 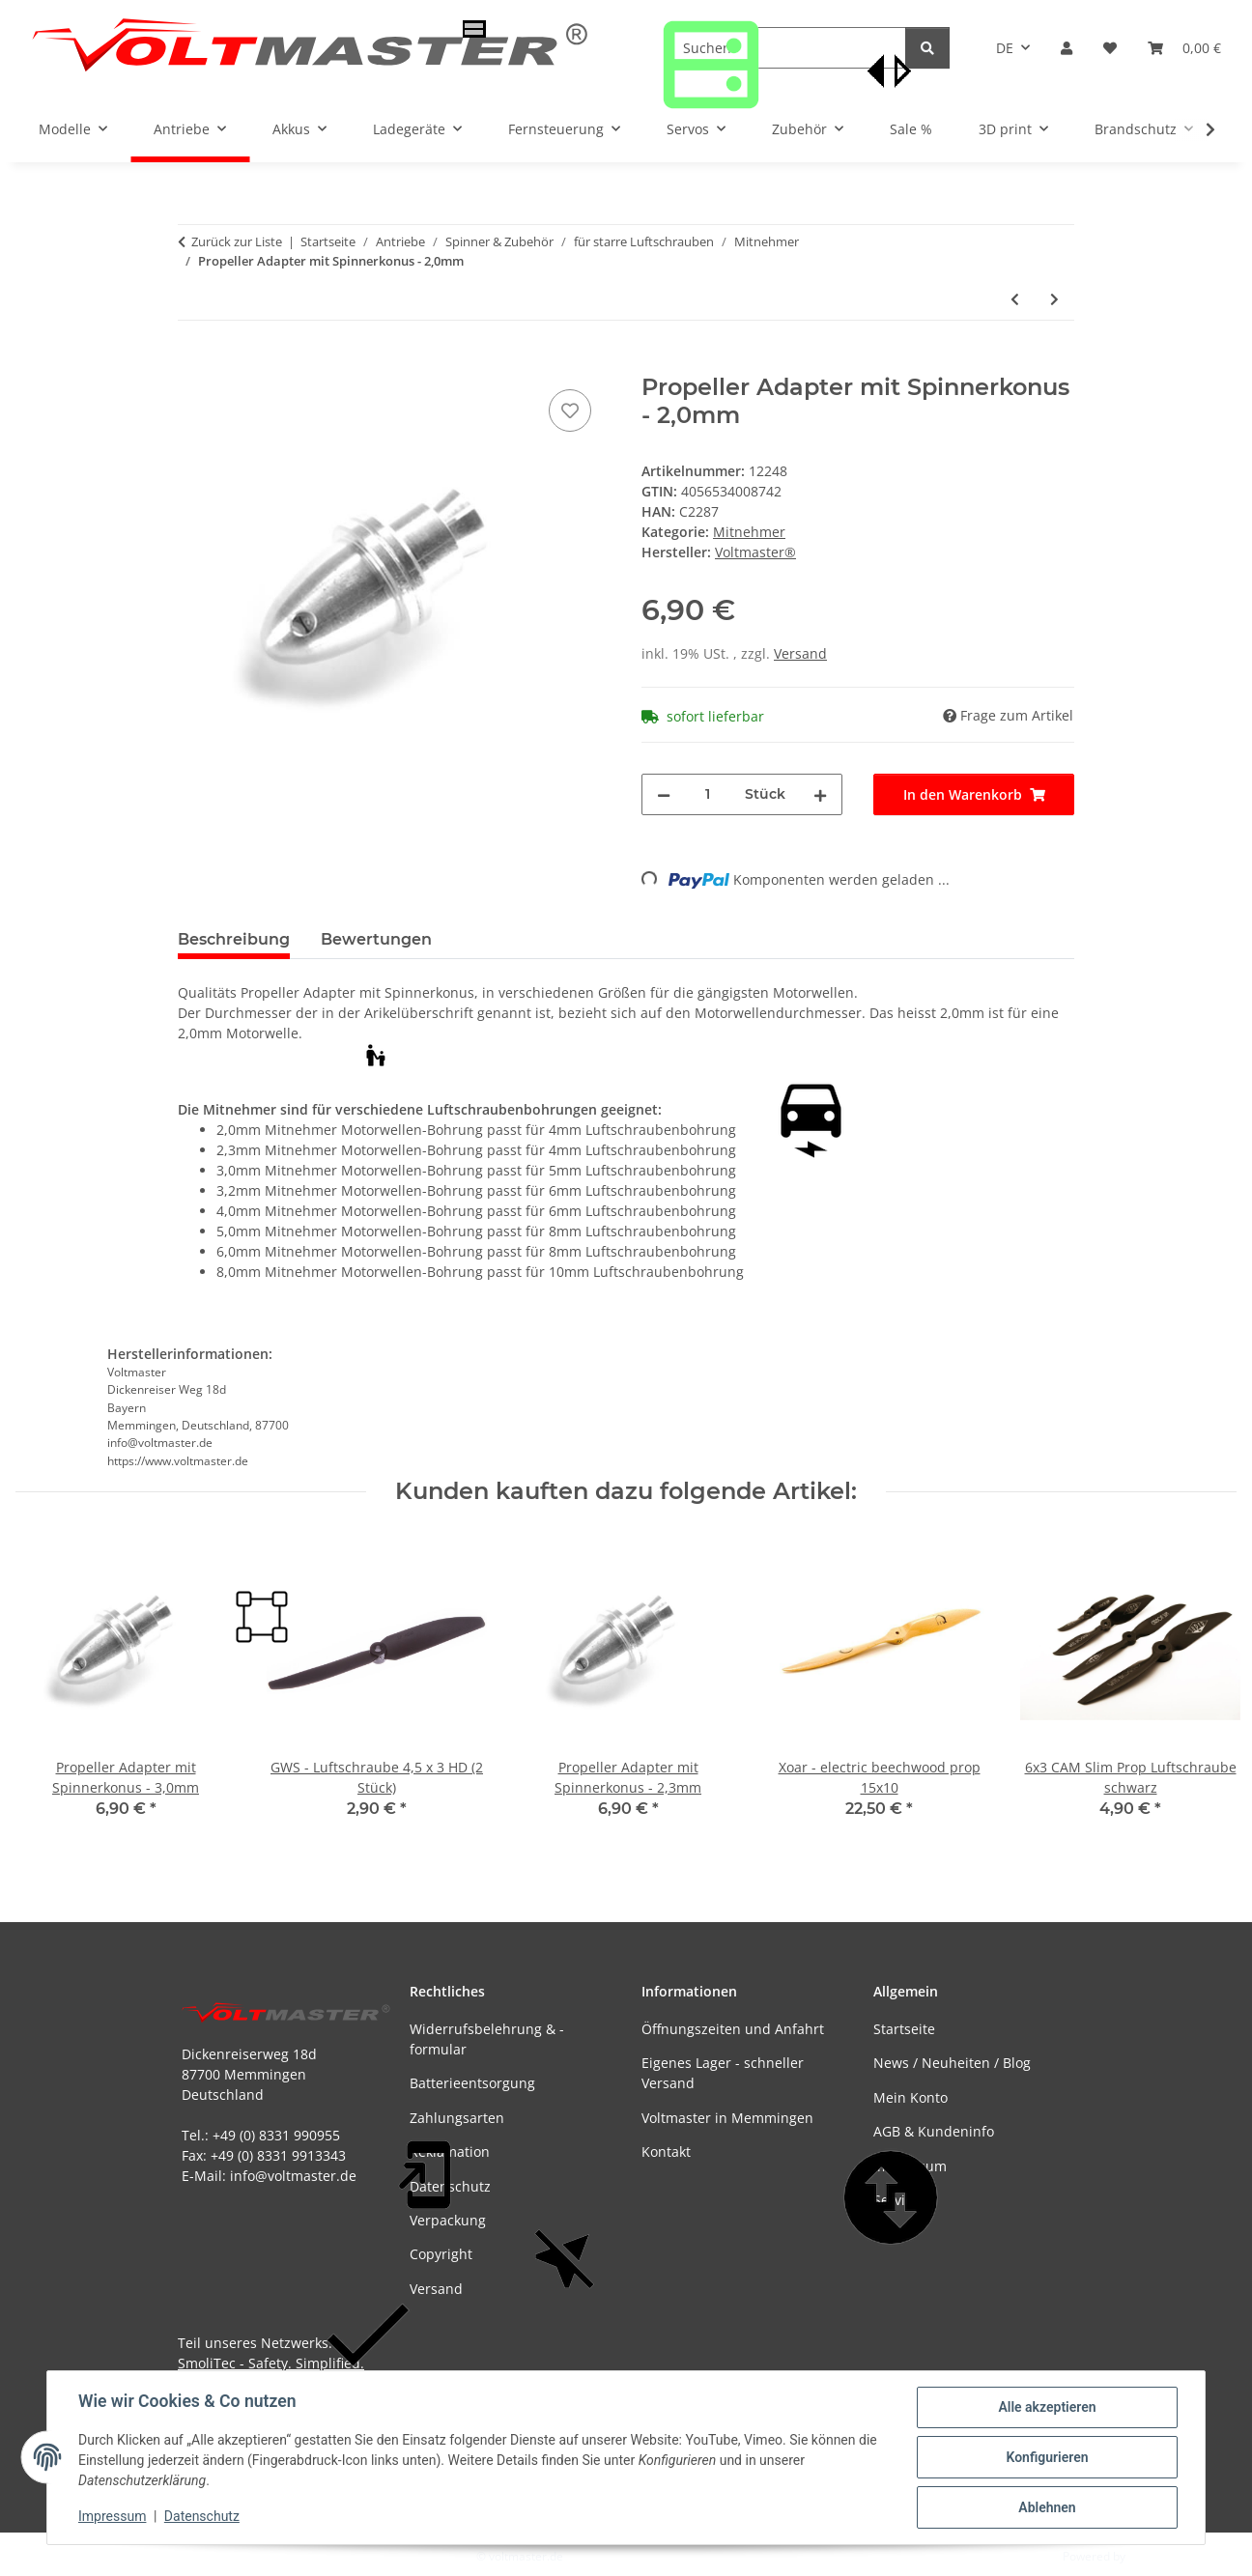 What do you see at coordinates (262, 1617) in the screenshot?
I see `select or resize an object's boundaries` at bounding box center [262, 1617].